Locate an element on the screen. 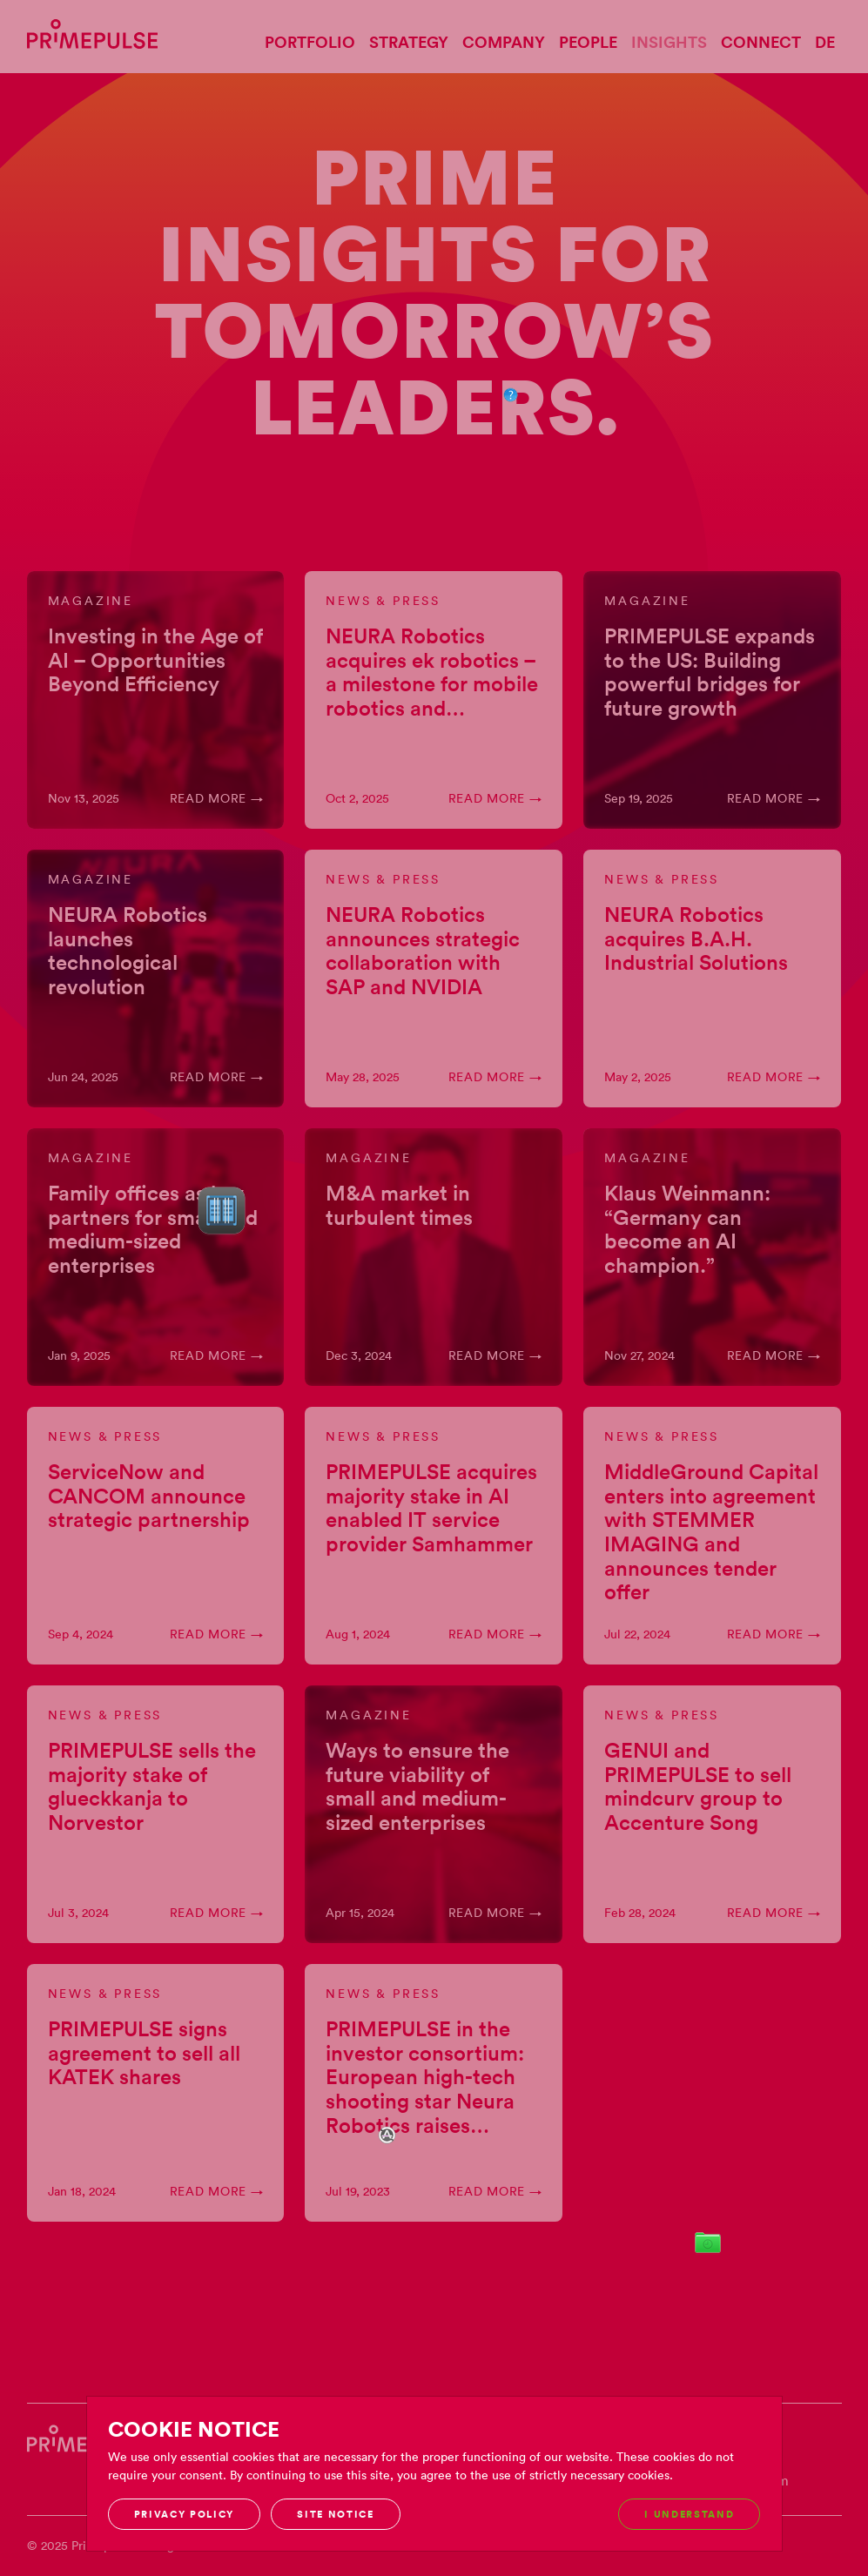 The width and height of the screenshot is (868, 2576). open virtualization container settings is located at coordinates (221, 1210).